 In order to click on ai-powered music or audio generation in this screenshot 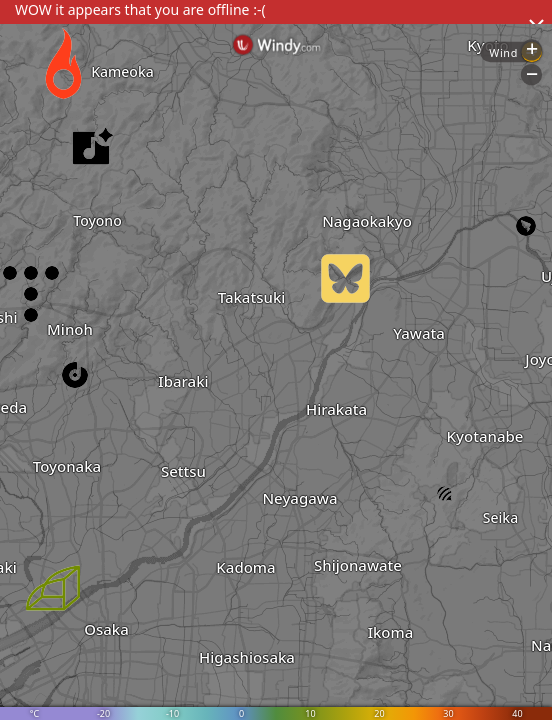, I will do `click(91, 148)`.